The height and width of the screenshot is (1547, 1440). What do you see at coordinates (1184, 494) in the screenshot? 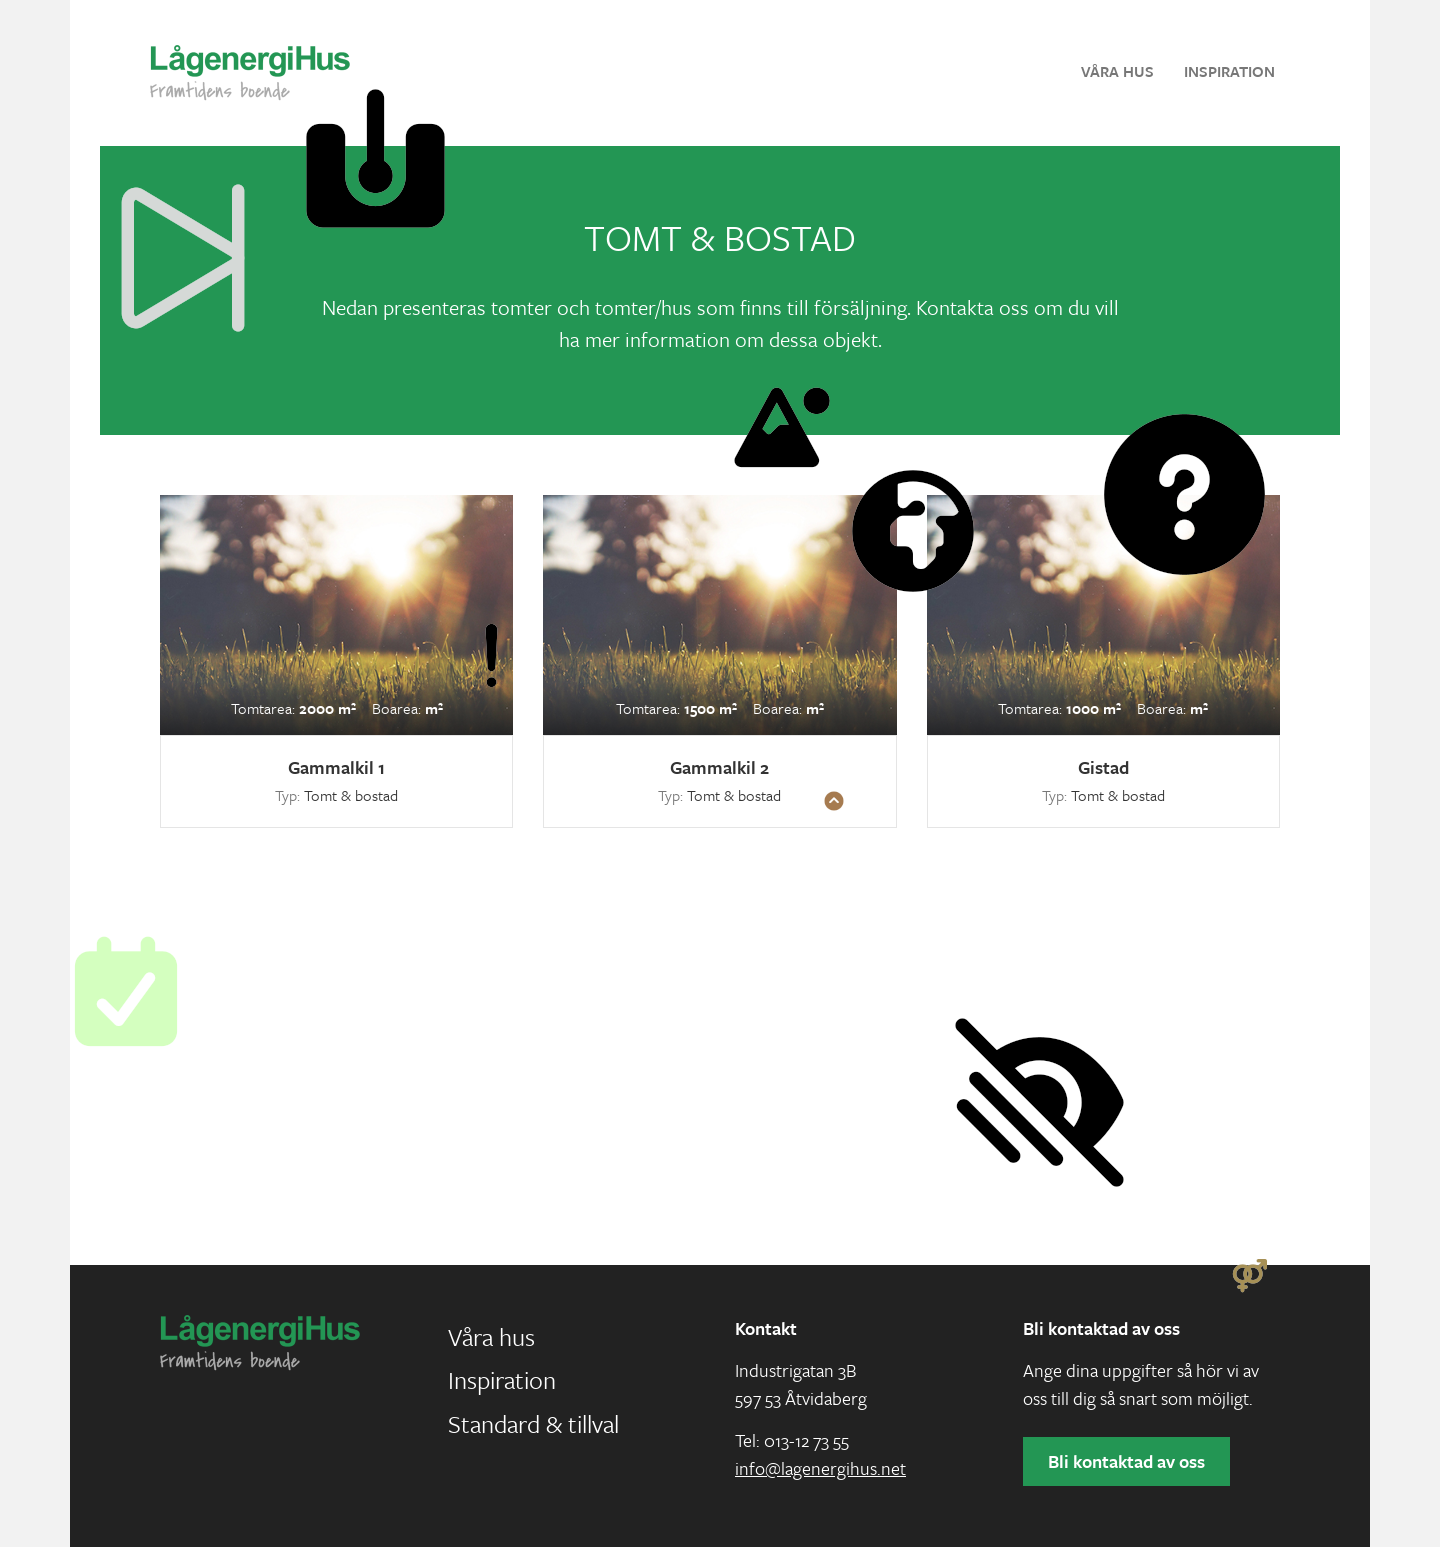
I see `access help or support information` at bounding box center [1184, 494].